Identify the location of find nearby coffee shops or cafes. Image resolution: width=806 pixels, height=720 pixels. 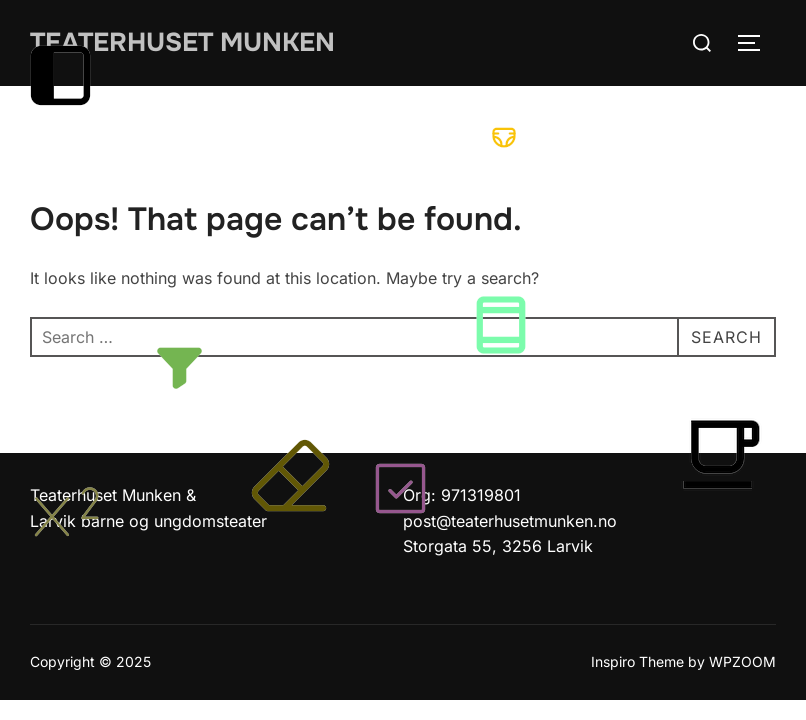
(721, 454).